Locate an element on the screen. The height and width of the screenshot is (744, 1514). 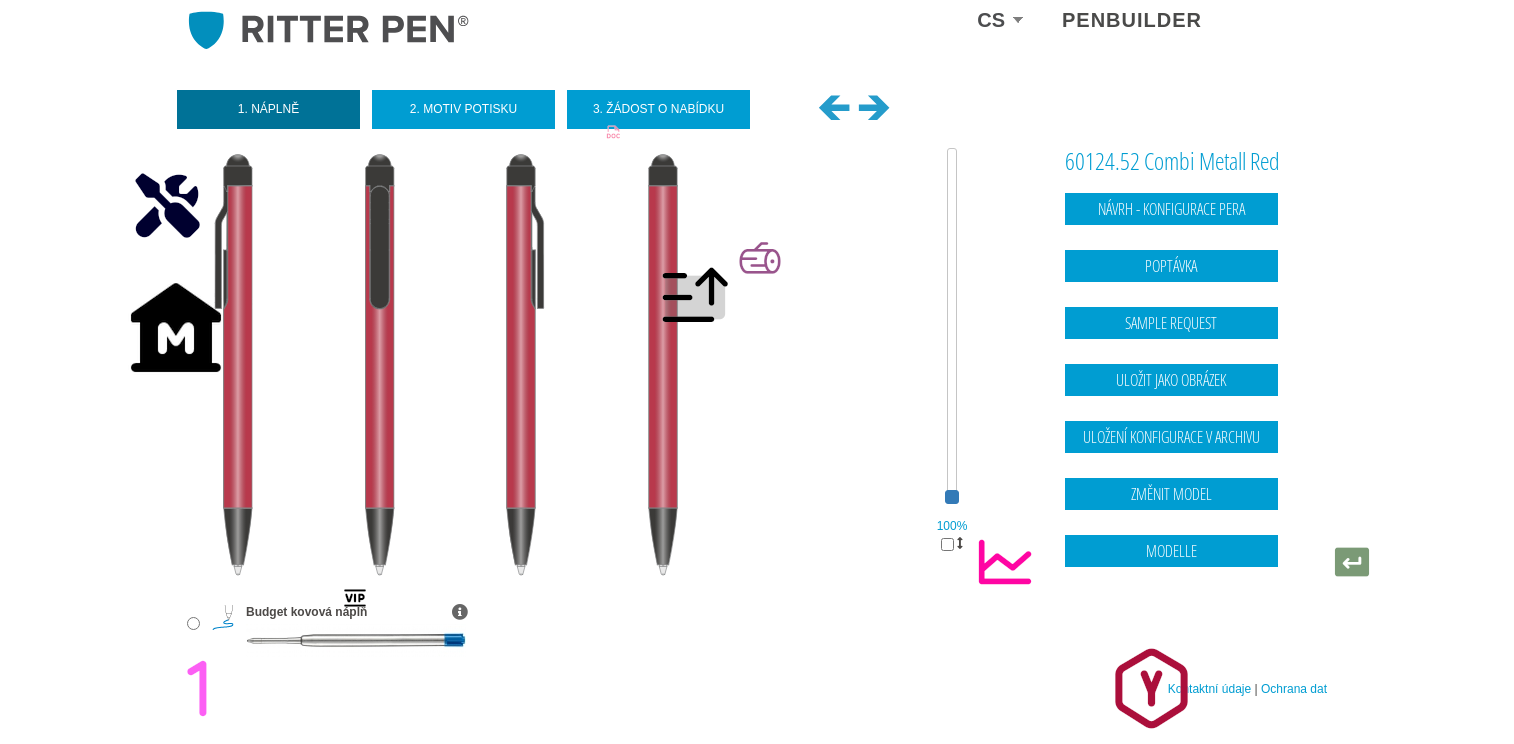
view analytics or statistics is located at coordinates (1005, 562).